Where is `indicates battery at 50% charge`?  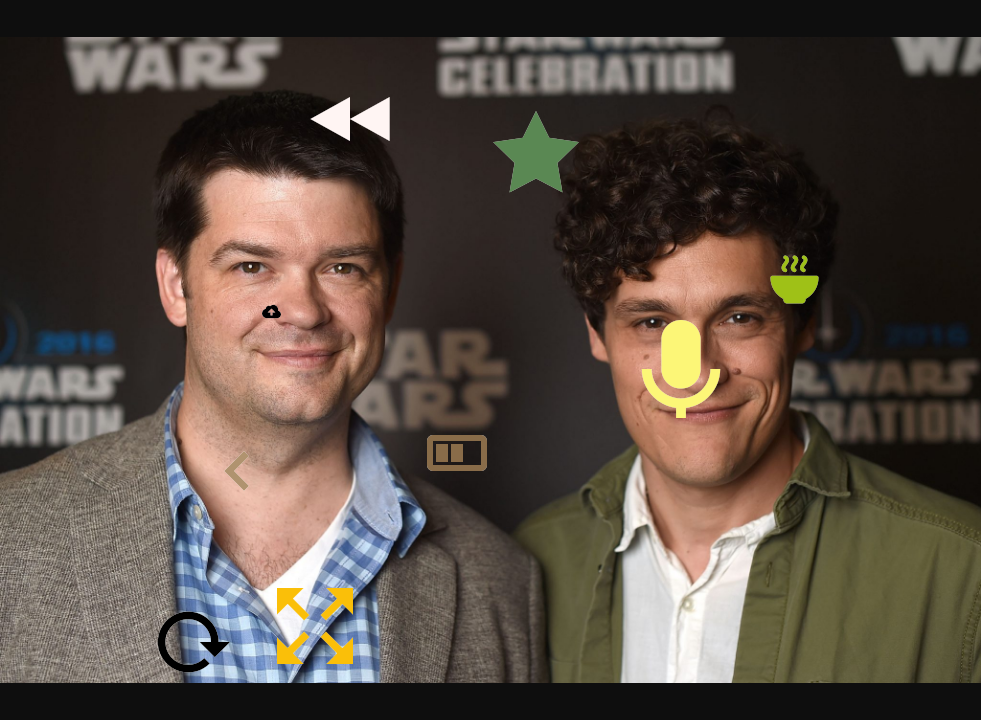 indicates battery at 50% charge is located at coordinates (457, 453).